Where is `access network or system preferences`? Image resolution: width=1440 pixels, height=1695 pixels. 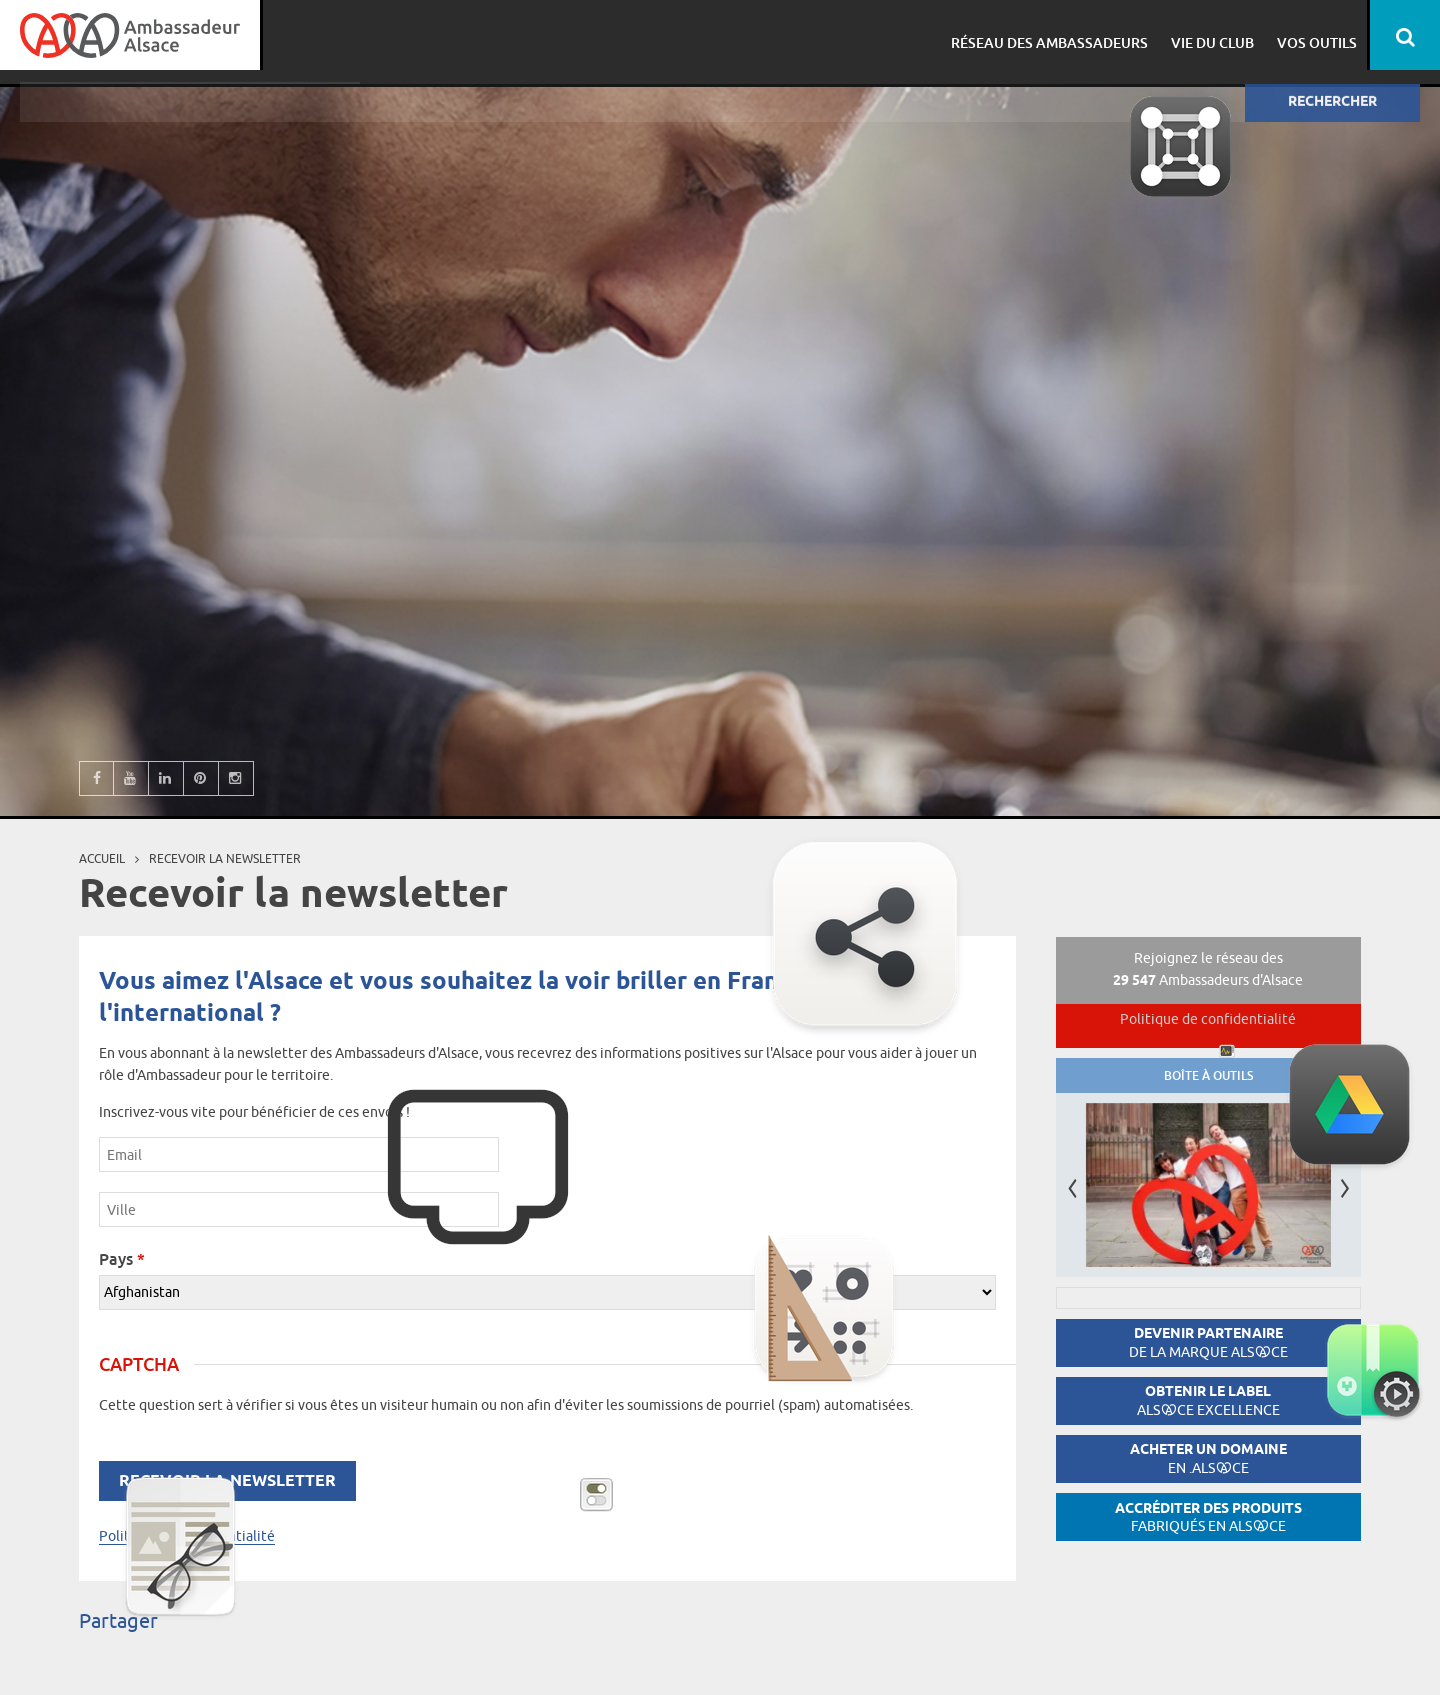
access network or system preferences is located at coordinates (478, 1167).